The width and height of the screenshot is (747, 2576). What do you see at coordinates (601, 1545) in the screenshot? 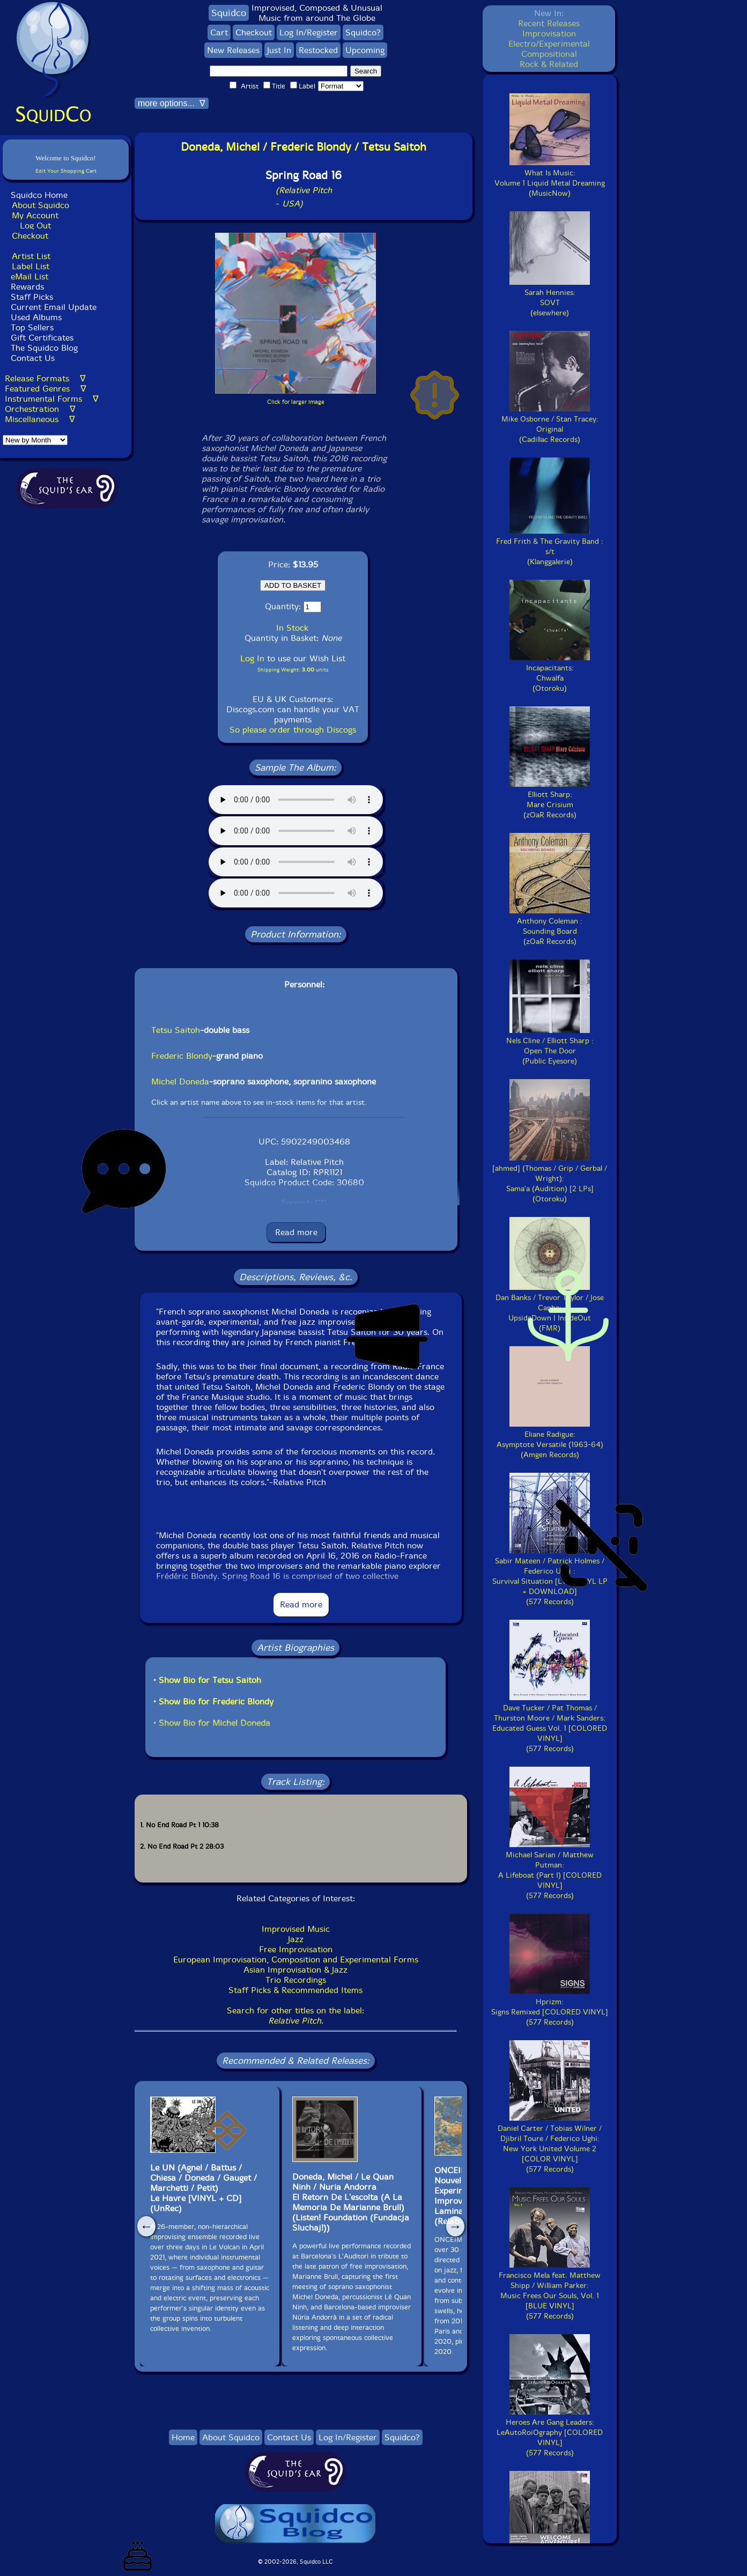
I see `barcode scanning is disabled` at bounding box center [601, 1545].